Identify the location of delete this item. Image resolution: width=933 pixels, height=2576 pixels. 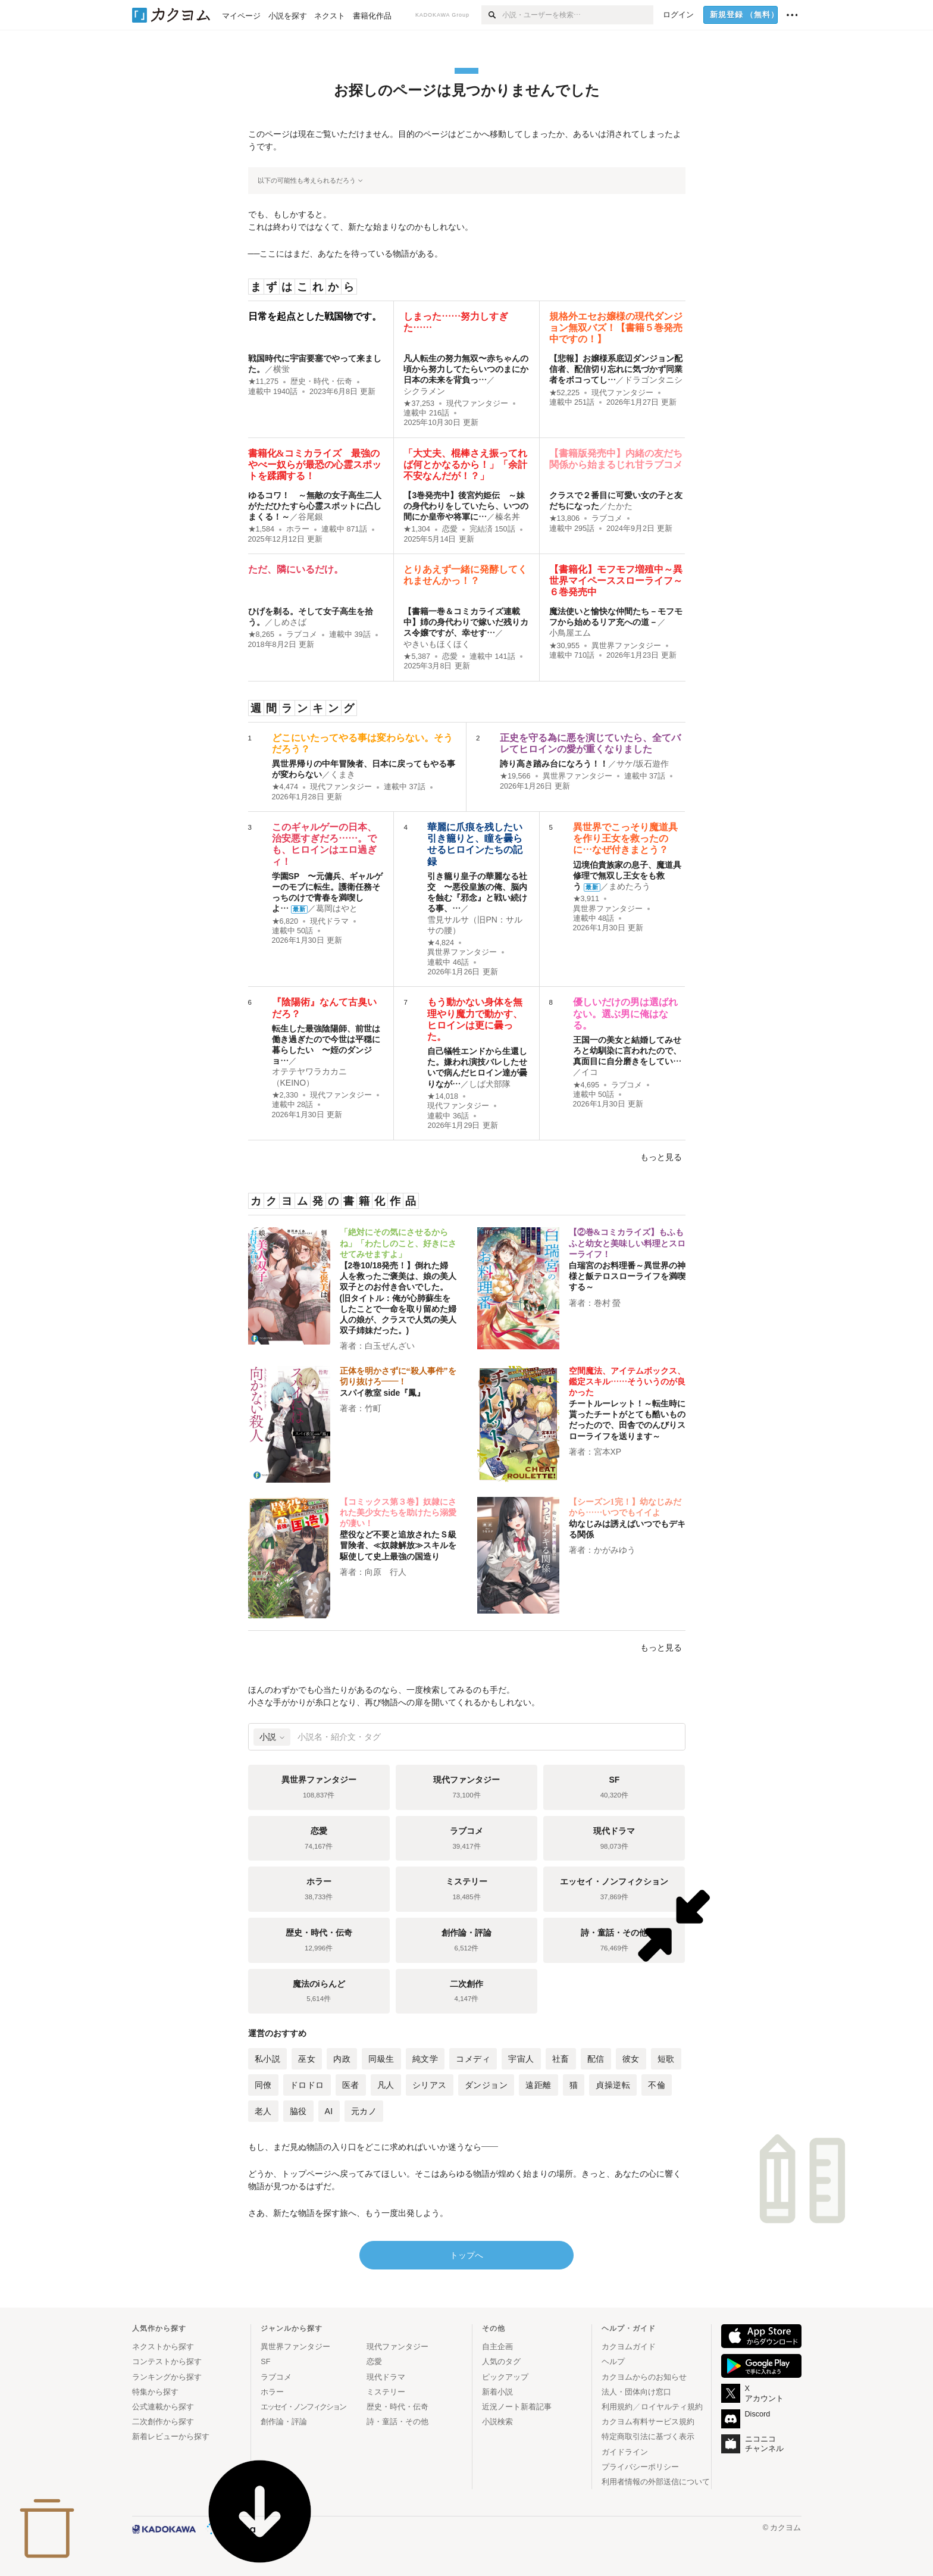
(47, 2531).